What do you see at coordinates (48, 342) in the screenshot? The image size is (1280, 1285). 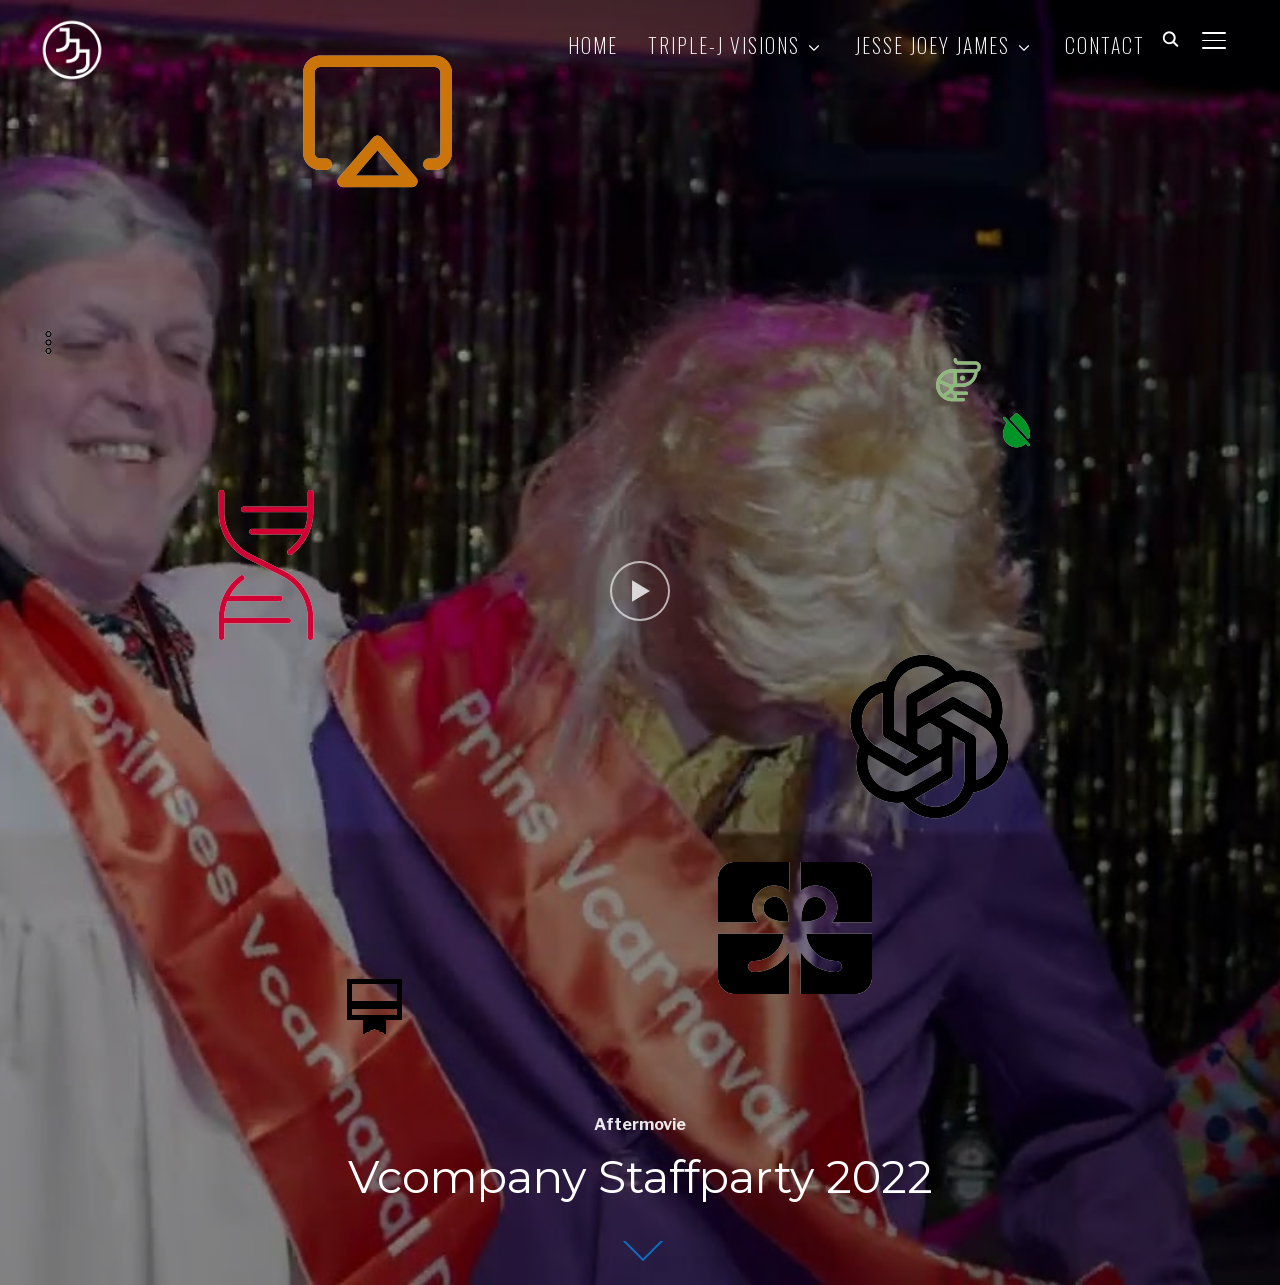 I see `open more options menu` at bounding box center [48, 342].